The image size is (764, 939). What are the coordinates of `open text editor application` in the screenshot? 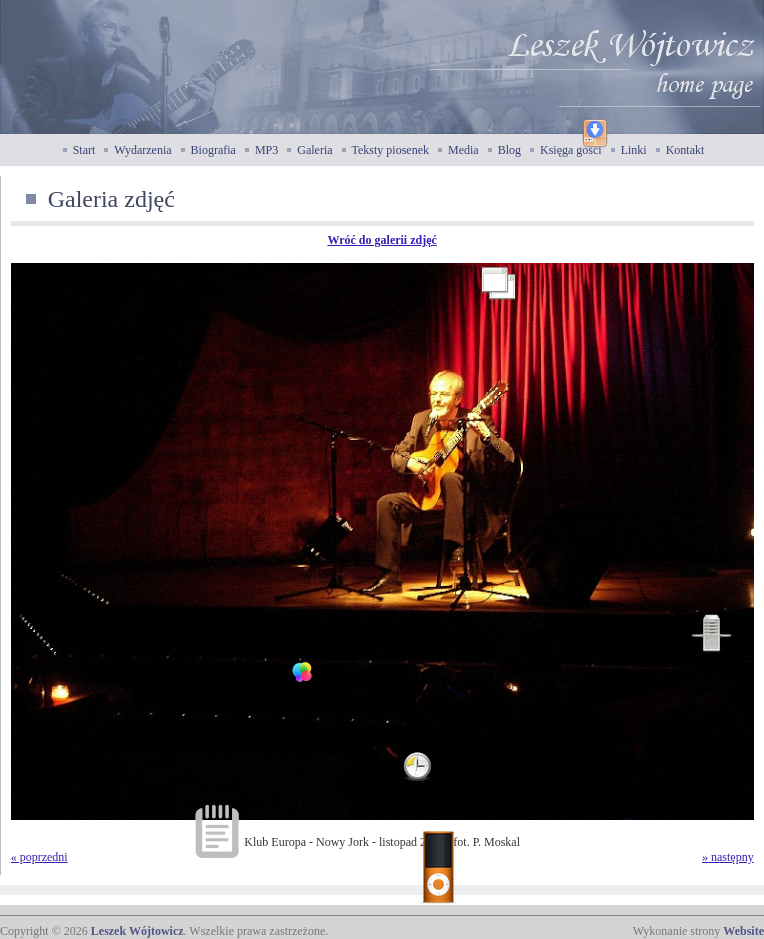 It's located at (215, 831).